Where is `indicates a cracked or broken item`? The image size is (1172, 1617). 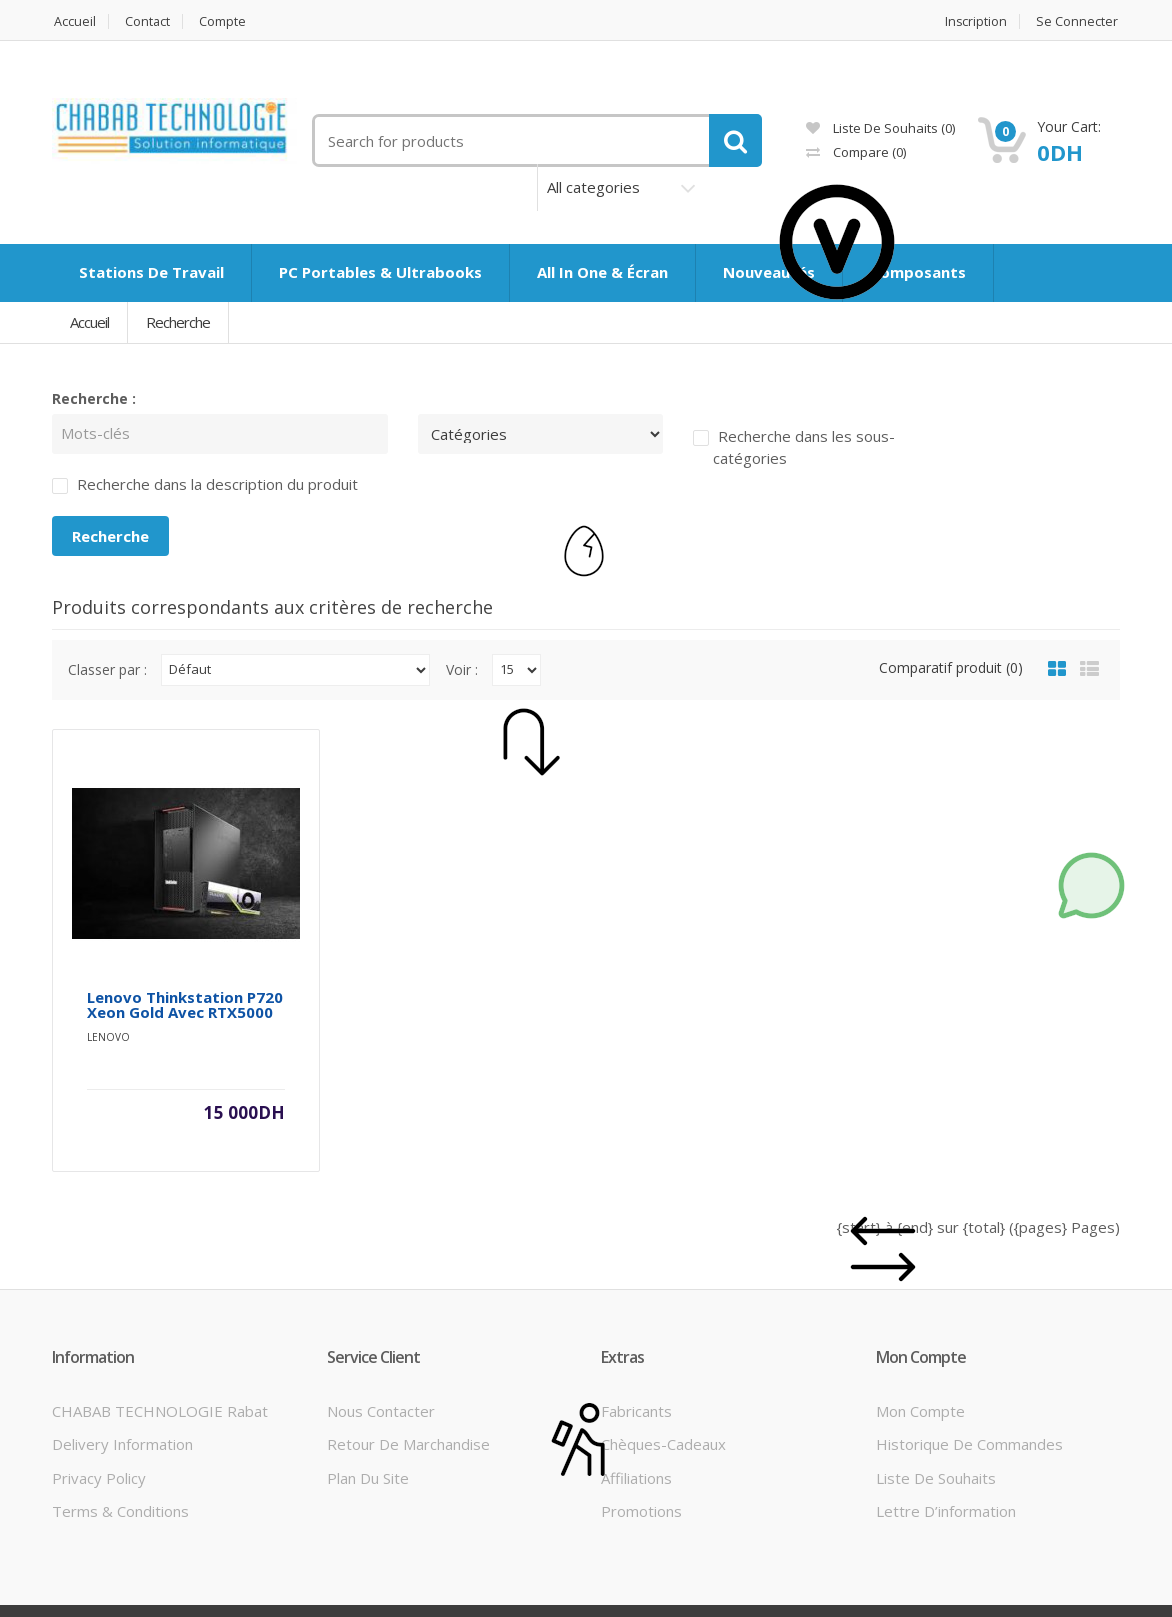 indicates a cracked or broken item is located at coordinates (584, 551).